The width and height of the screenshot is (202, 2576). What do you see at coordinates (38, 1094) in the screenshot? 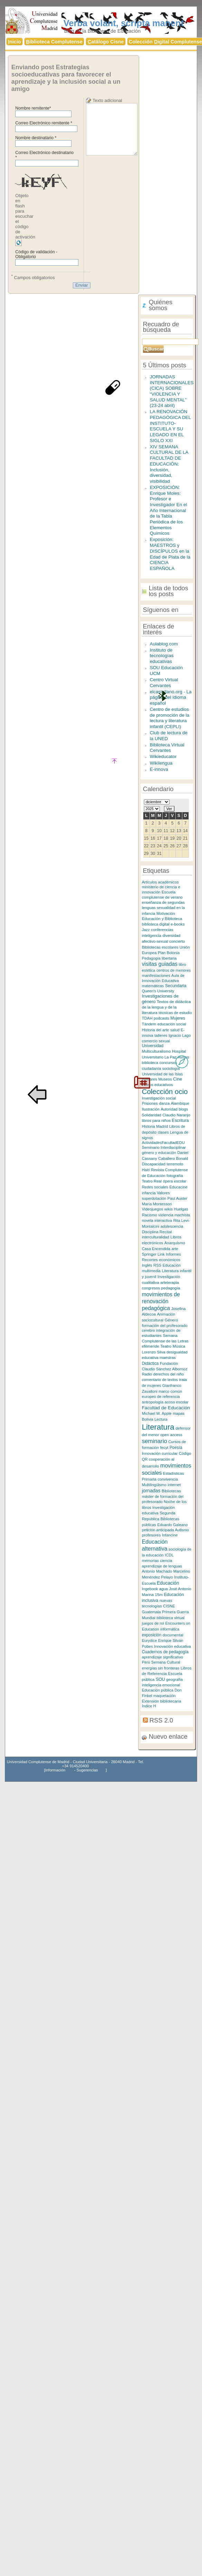
I see `go back to the previous screen` at bounding box center [38, 1094].